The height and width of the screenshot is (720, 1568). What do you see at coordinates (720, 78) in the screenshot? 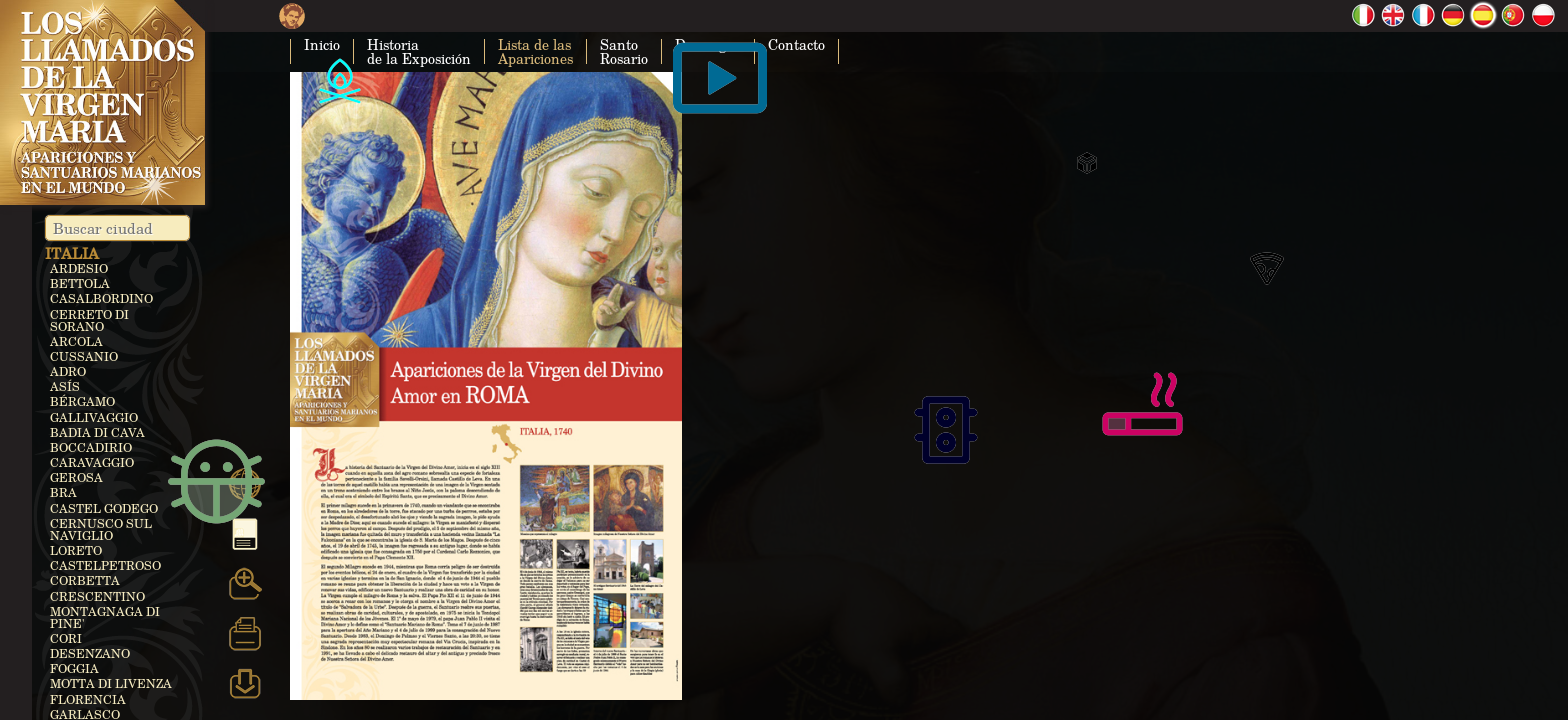
I see `play a video` at bounding box center [720, 78].